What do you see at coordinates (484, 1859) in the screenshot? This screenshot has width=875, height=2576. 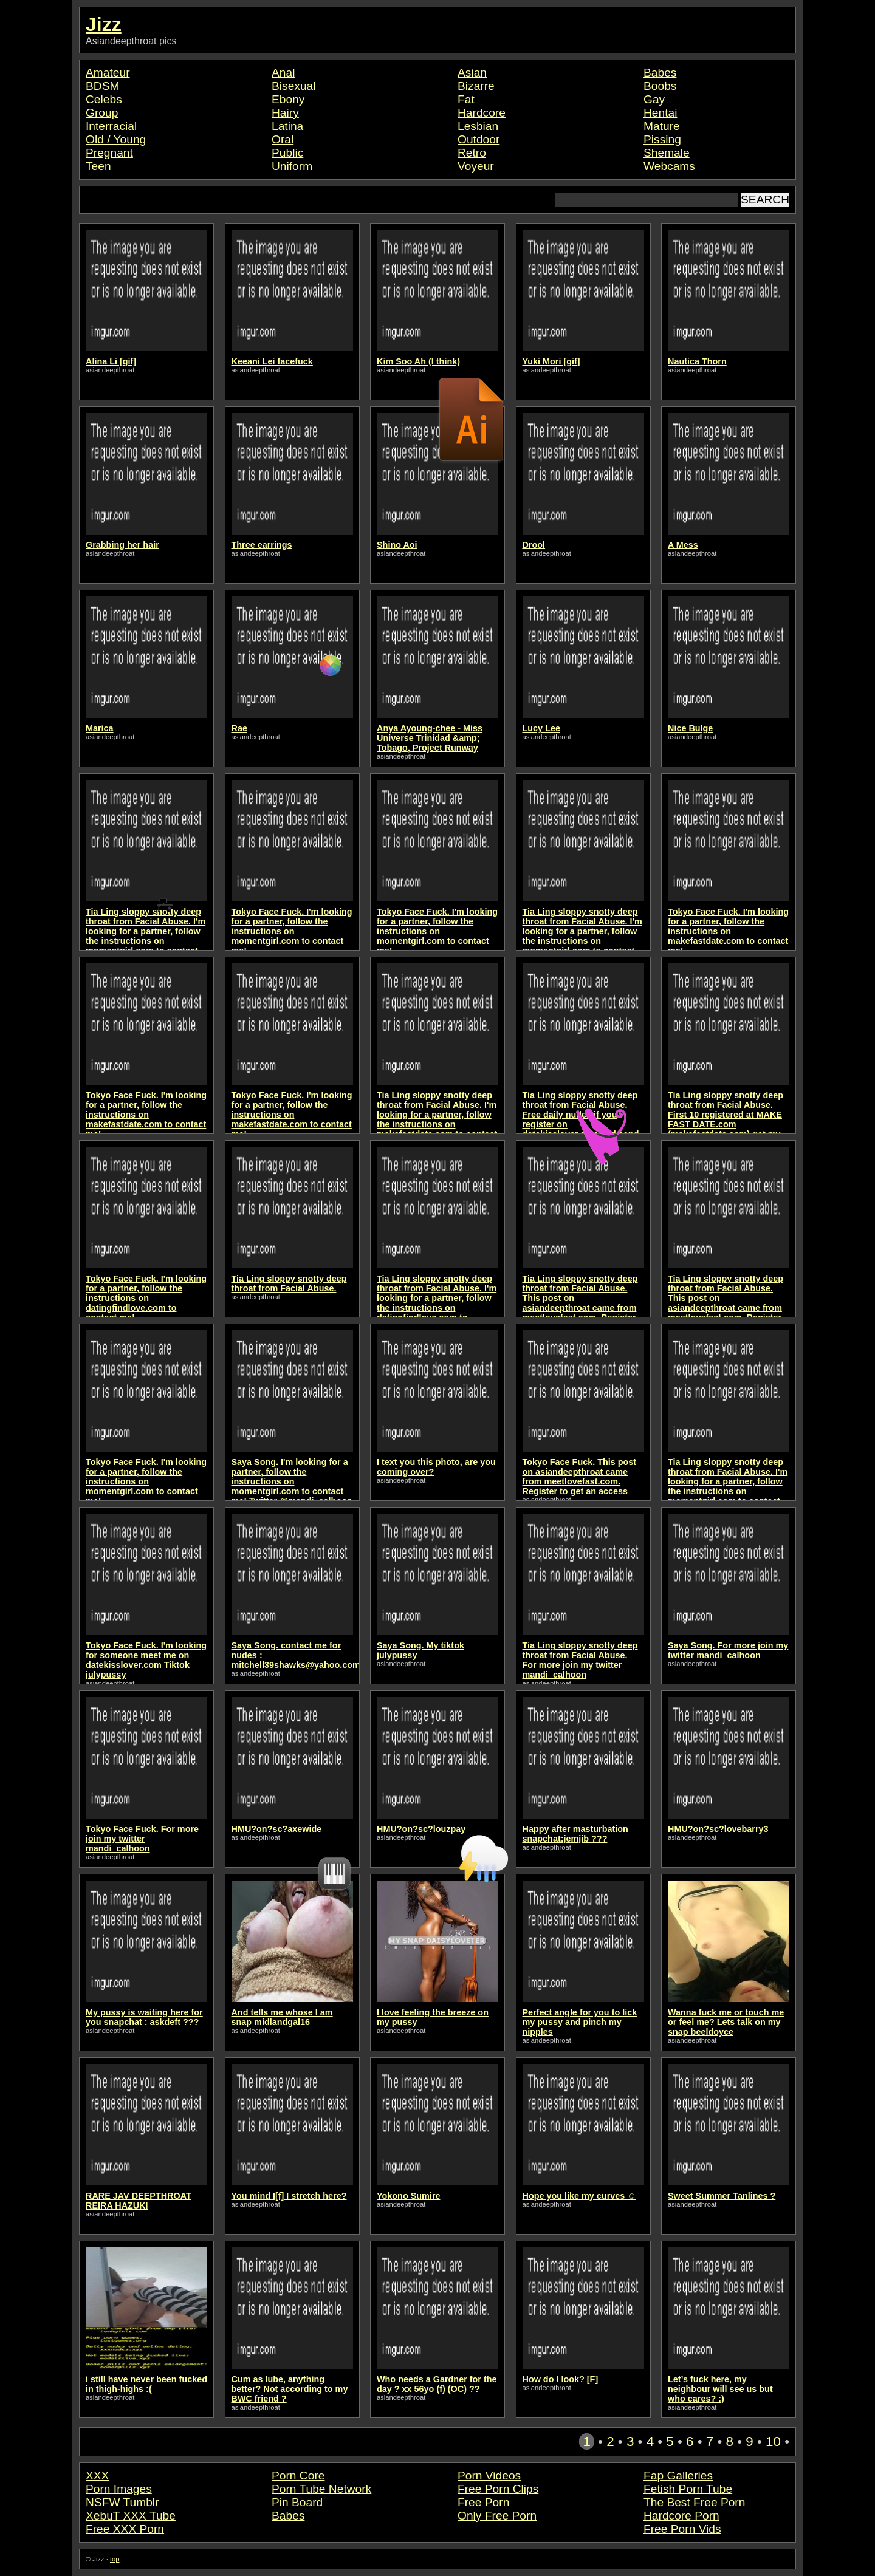 I see `indicates stormy weather conditions` at bounding box center [484, 1859].